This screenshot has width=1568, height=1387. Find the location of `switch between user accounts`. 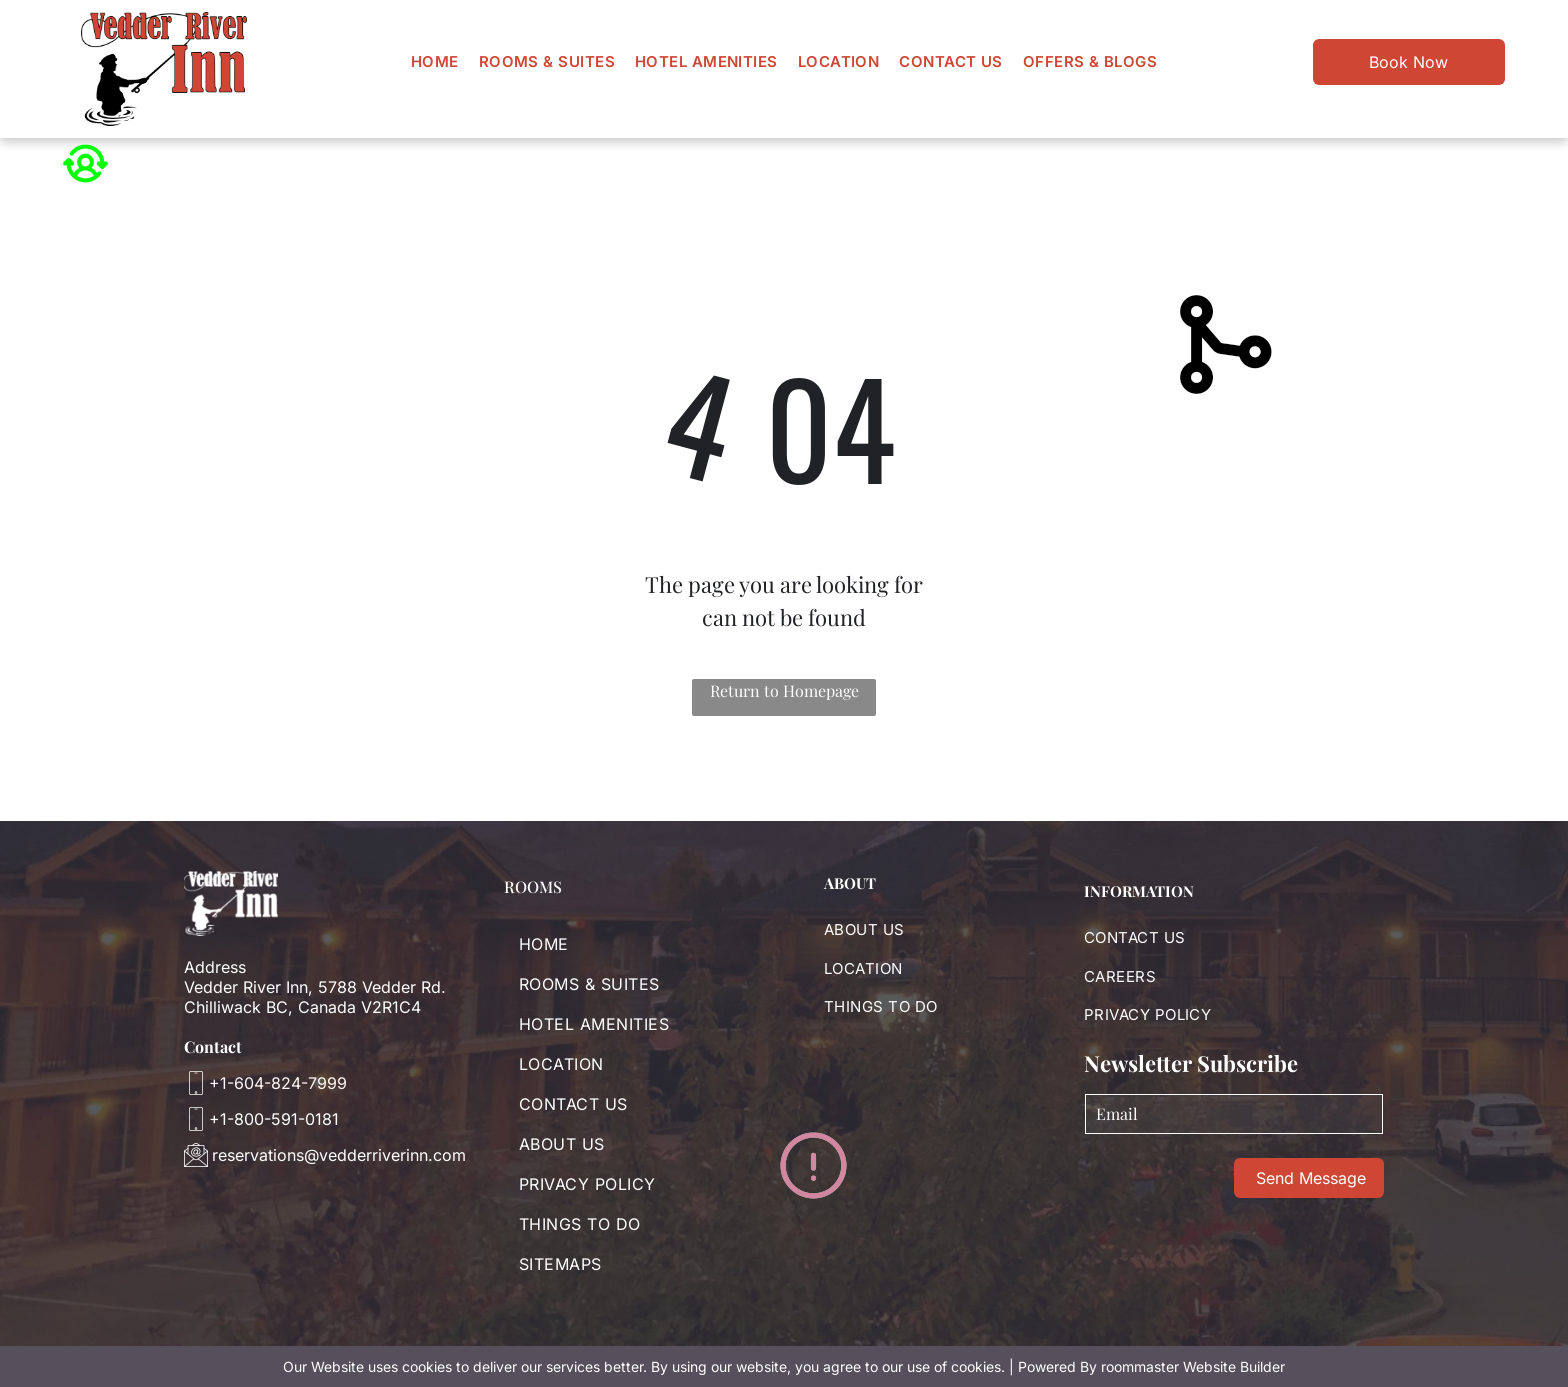

switch between user accounts is located at coordinates (85, 163).